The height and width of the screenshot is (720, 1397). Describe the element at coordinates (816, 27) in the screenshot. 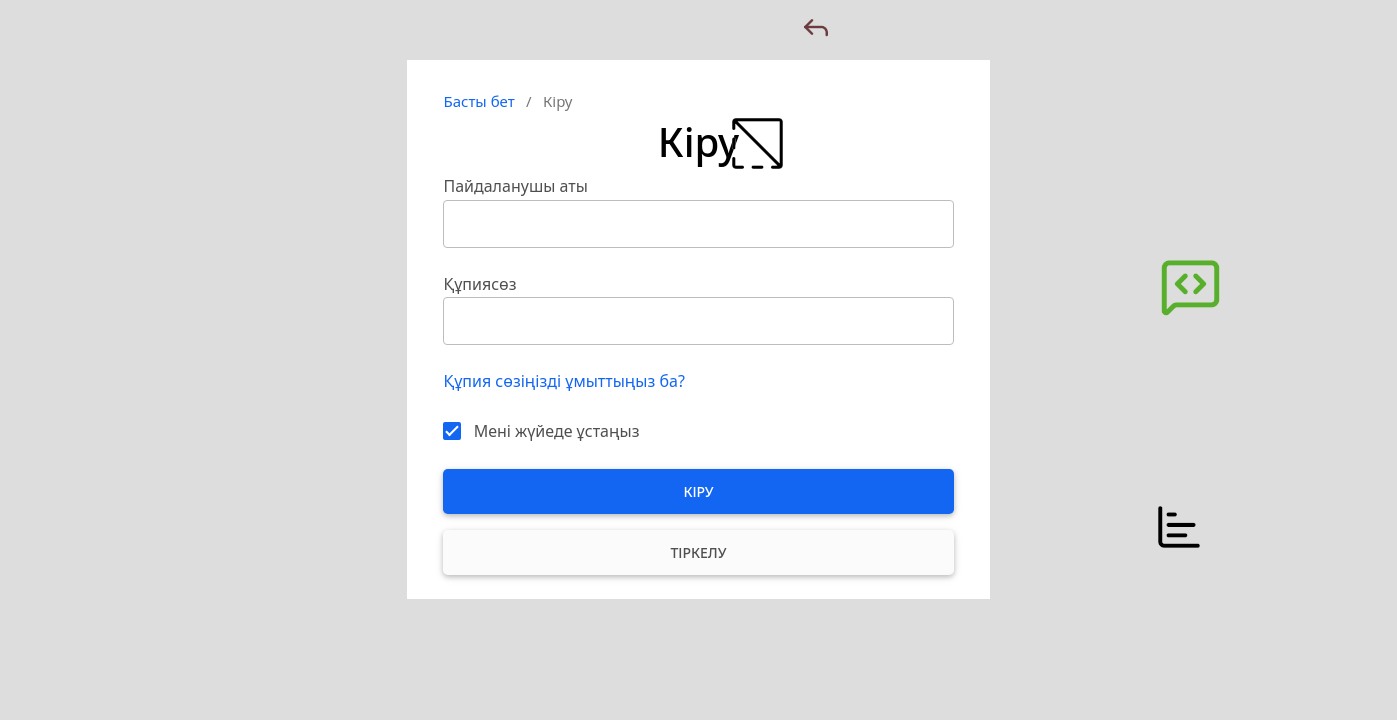

I see `reply to a message or email` at that location.